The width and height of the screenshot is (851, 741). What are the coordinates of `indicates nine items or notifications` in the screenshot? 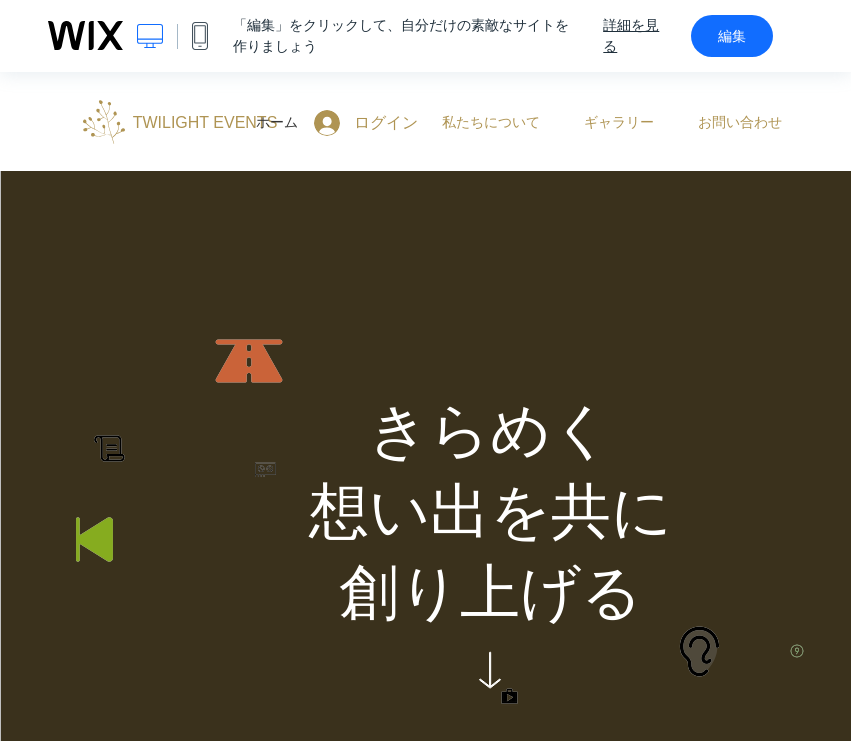 It's located at (797, 651).